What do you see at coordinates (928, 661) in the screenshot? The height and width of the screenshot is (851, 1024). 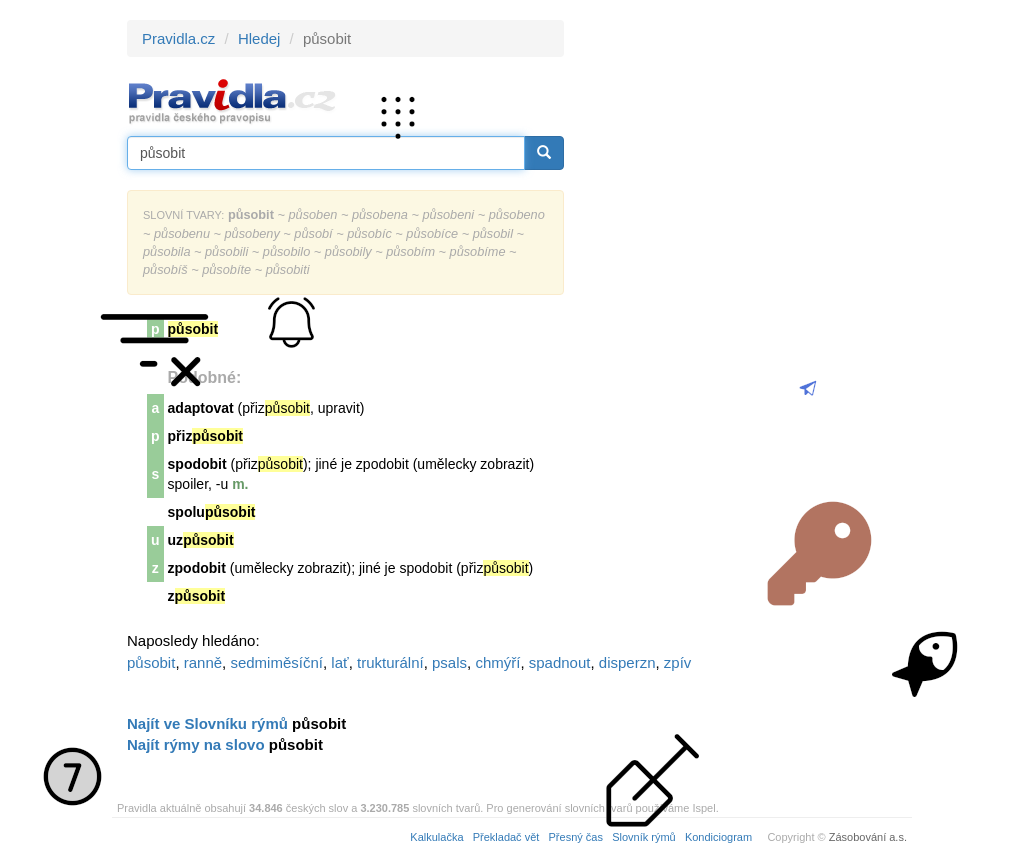 I see `access fishing or marine-related features` at bounding box center [928, 661].